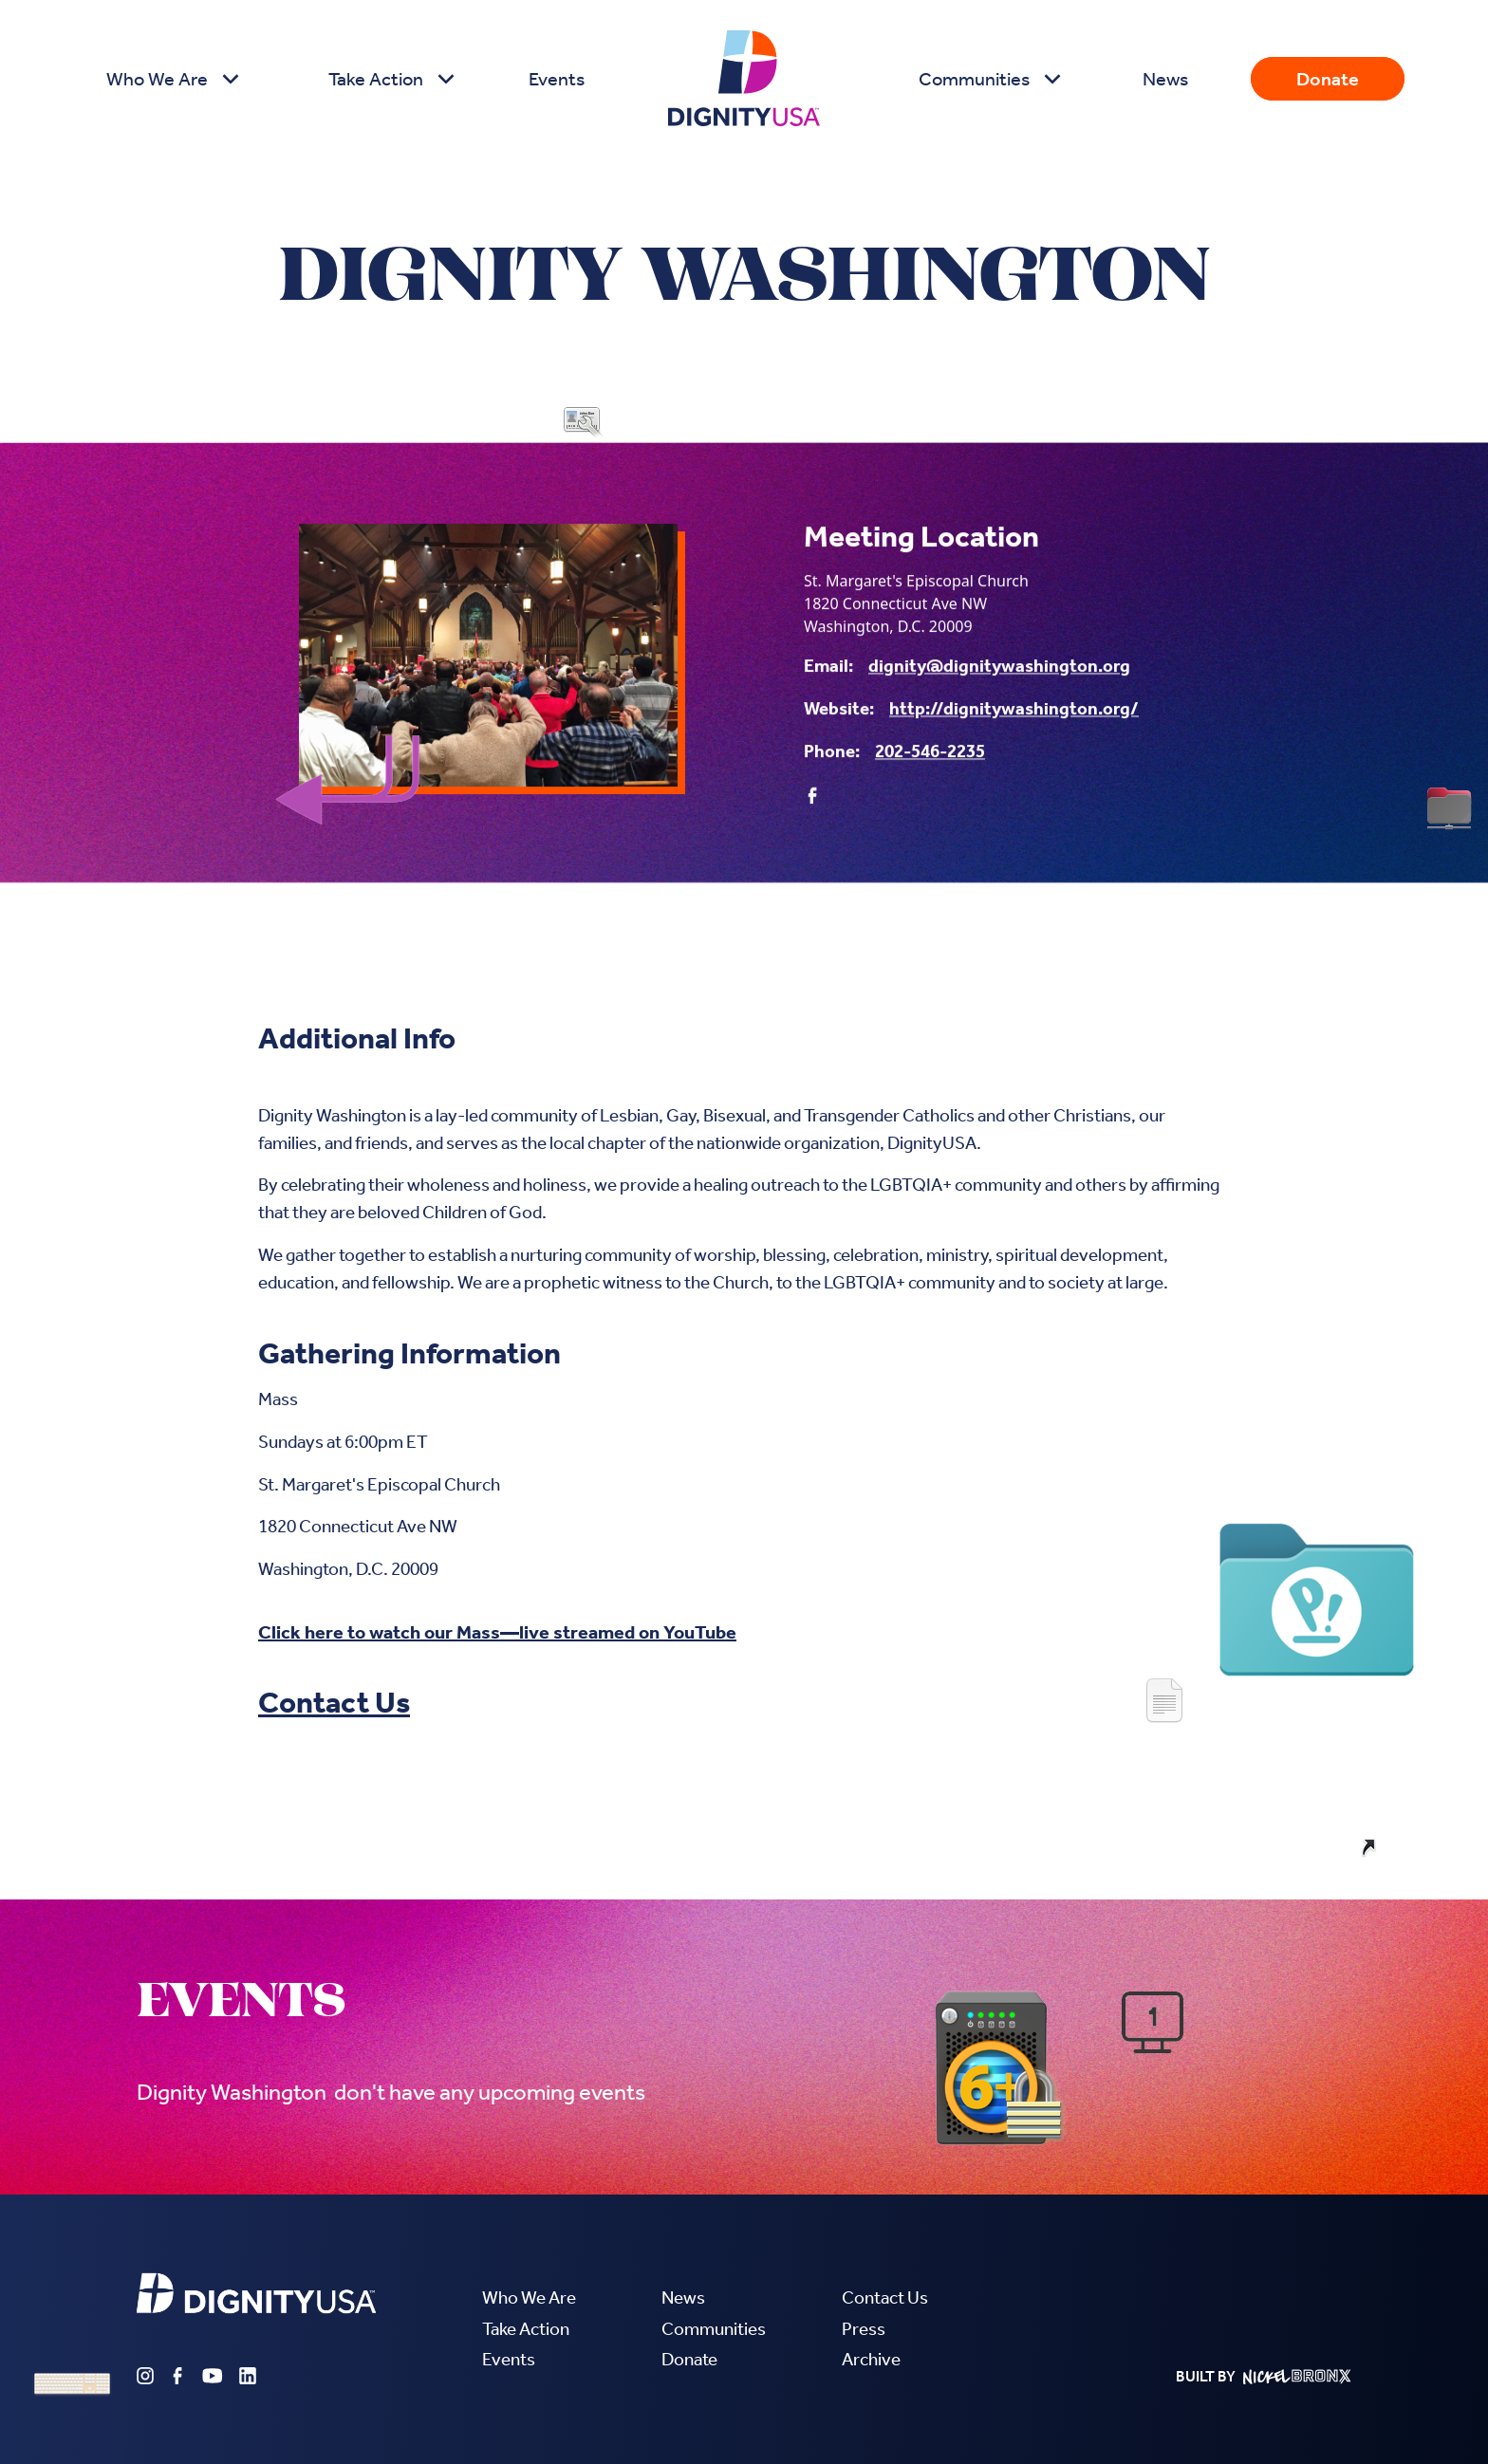 Image resolution: width=1488 pixels, height=2464 pixels. I want to click on access user account settings, so click(582, 417).